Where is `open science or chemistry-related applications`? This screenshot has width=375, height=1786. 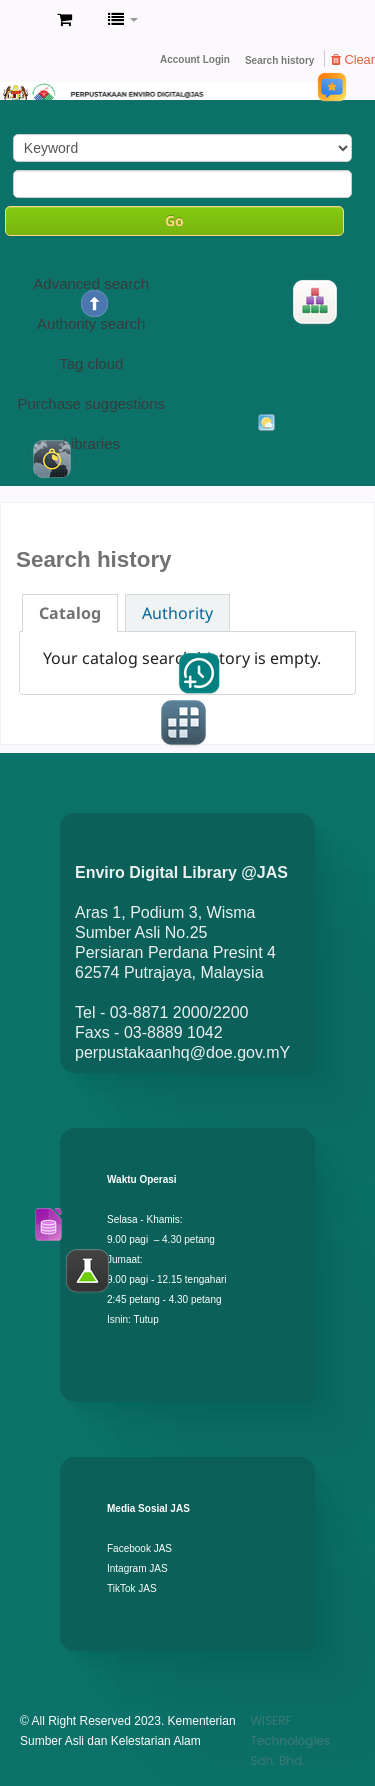
open science or chemistry-related applications is located at coordinates (87, 1271).